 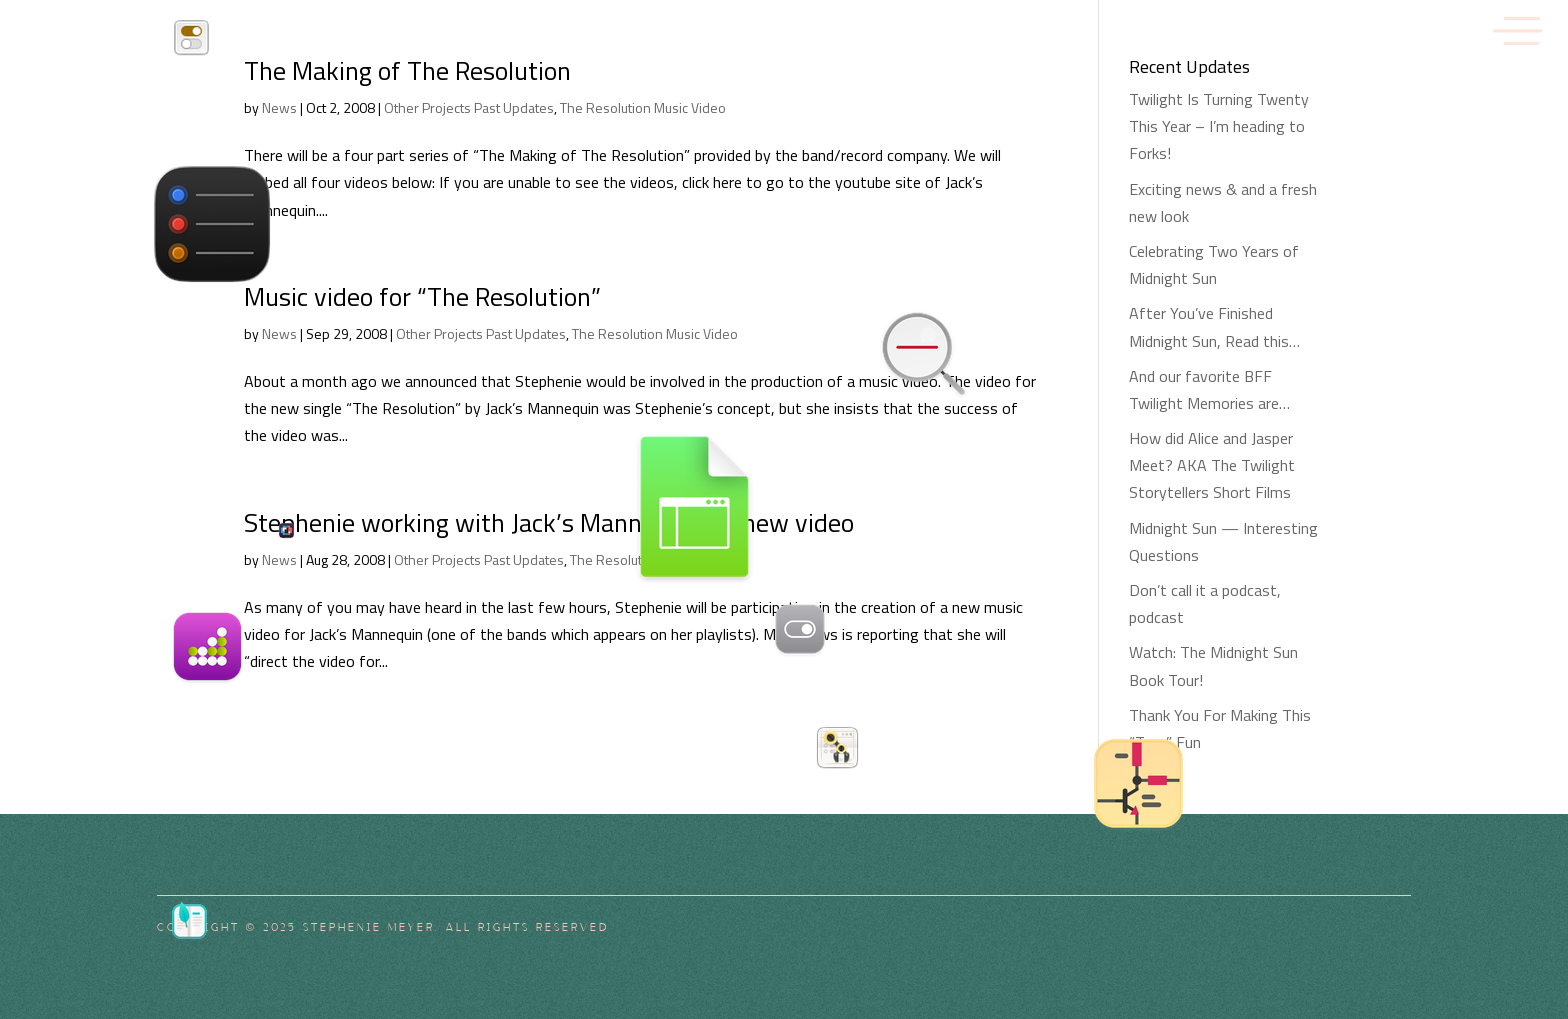 What do you see at coordinates (837, 747) in the screenshot?
I see `open GNOME Builder IDE` at bounding box center [837, 747].